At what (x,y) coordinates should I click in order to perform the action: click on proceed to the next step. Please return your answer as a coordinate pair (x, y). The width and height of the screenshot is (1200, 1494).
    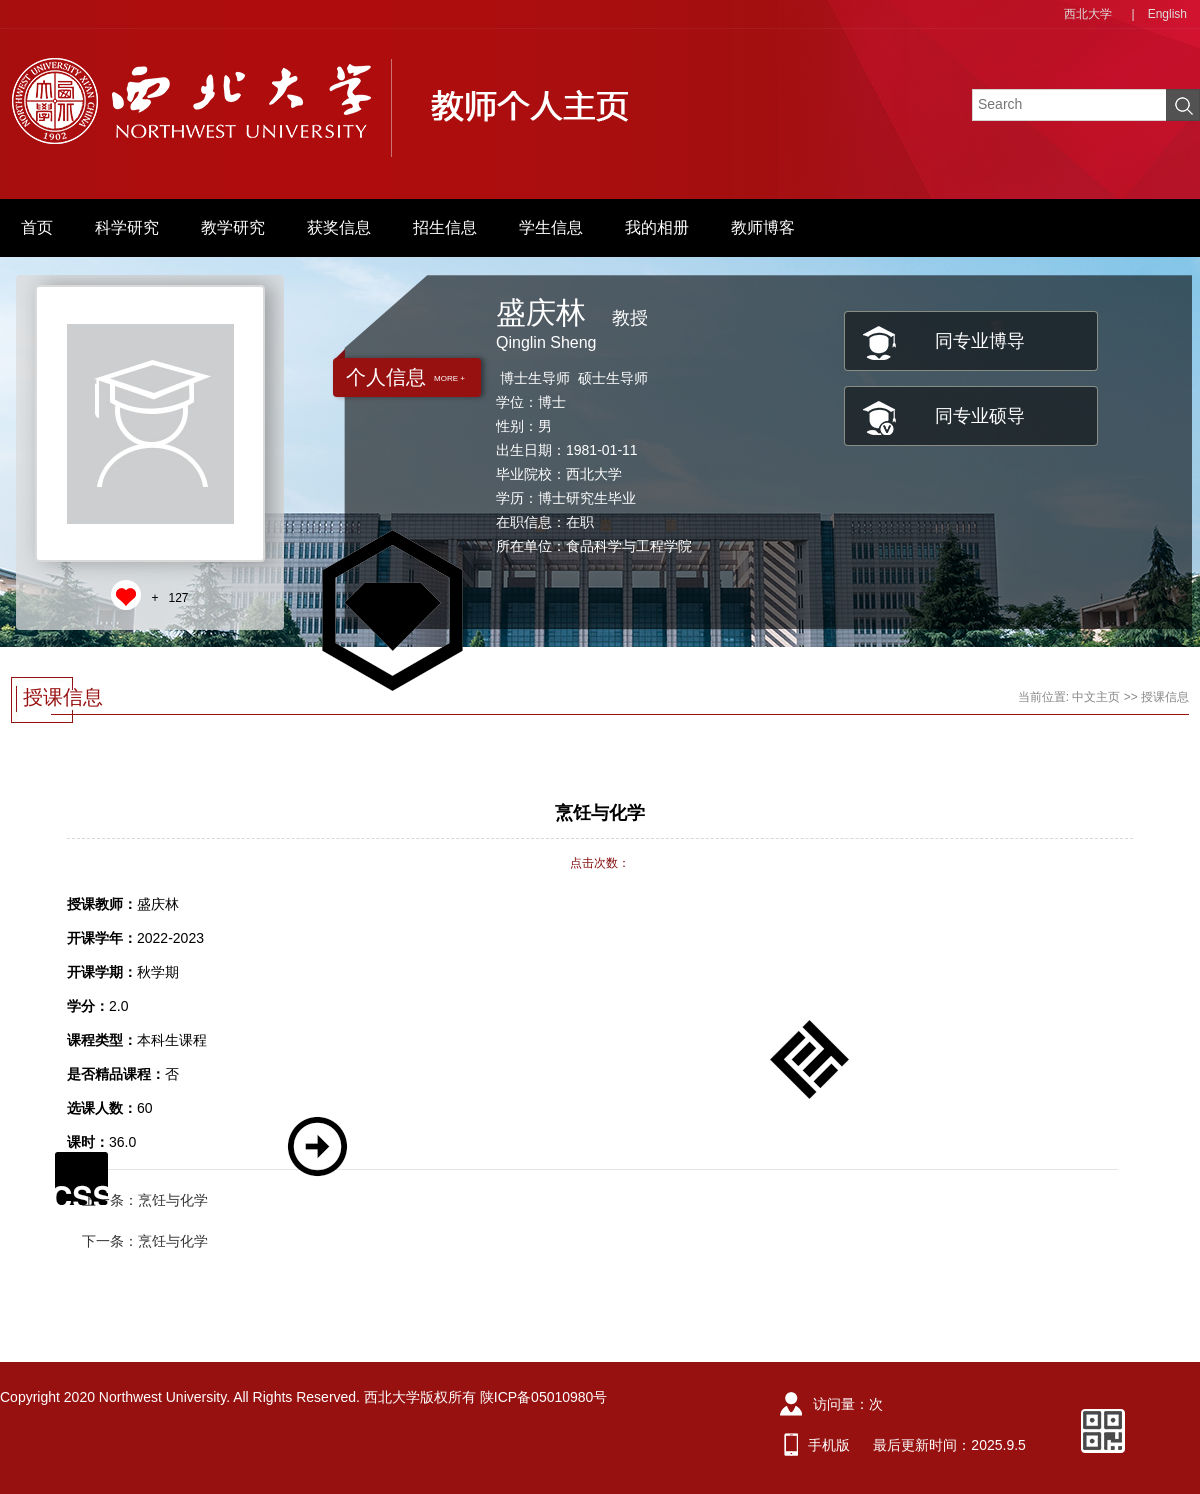
    Looking at the image, I should click on (317, 1146).